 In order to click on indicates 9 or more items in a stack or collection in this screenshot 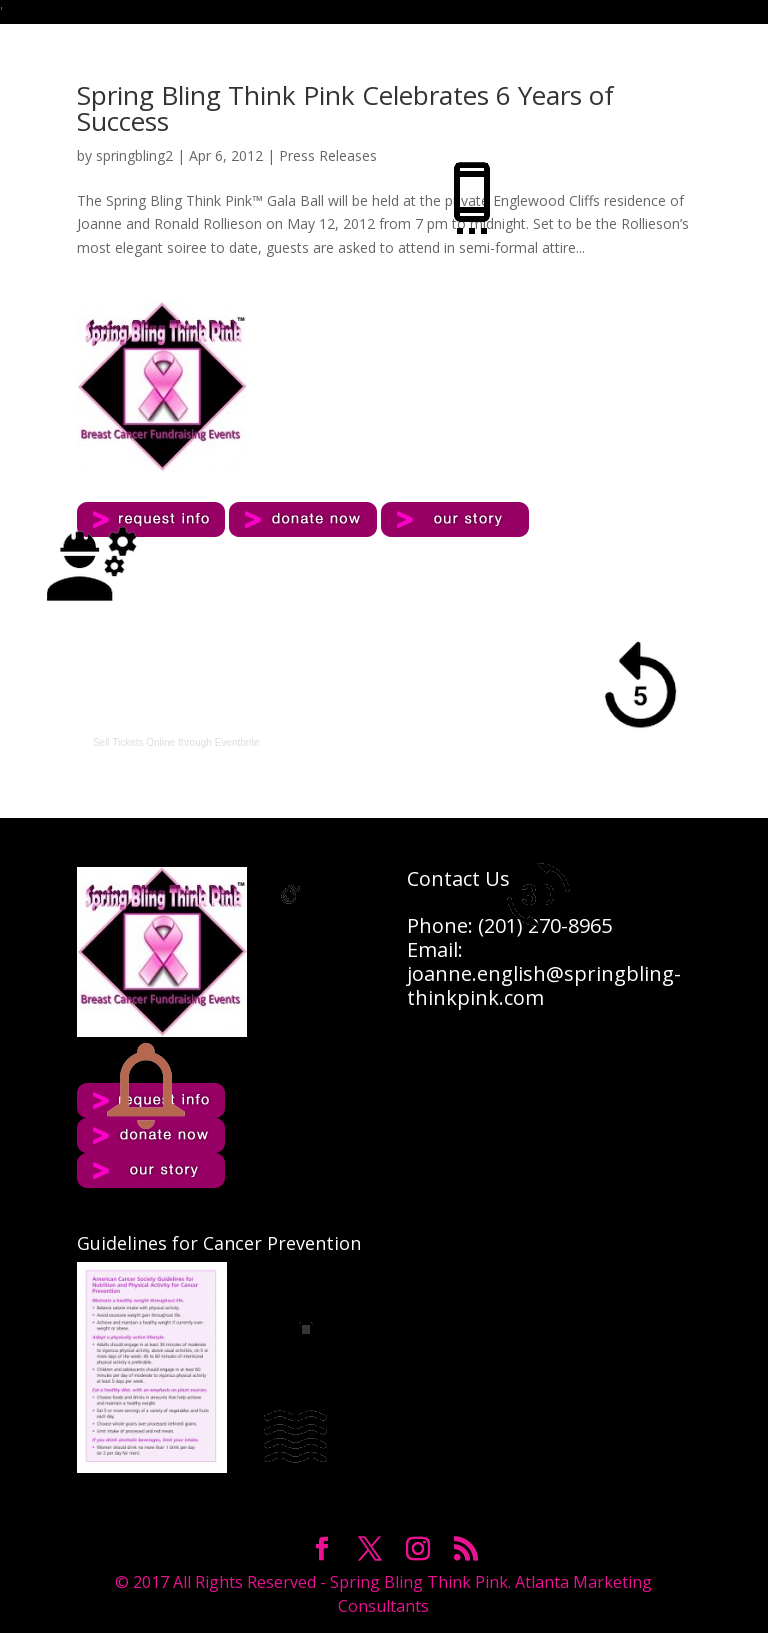, I will do `click(453, 1111)`.